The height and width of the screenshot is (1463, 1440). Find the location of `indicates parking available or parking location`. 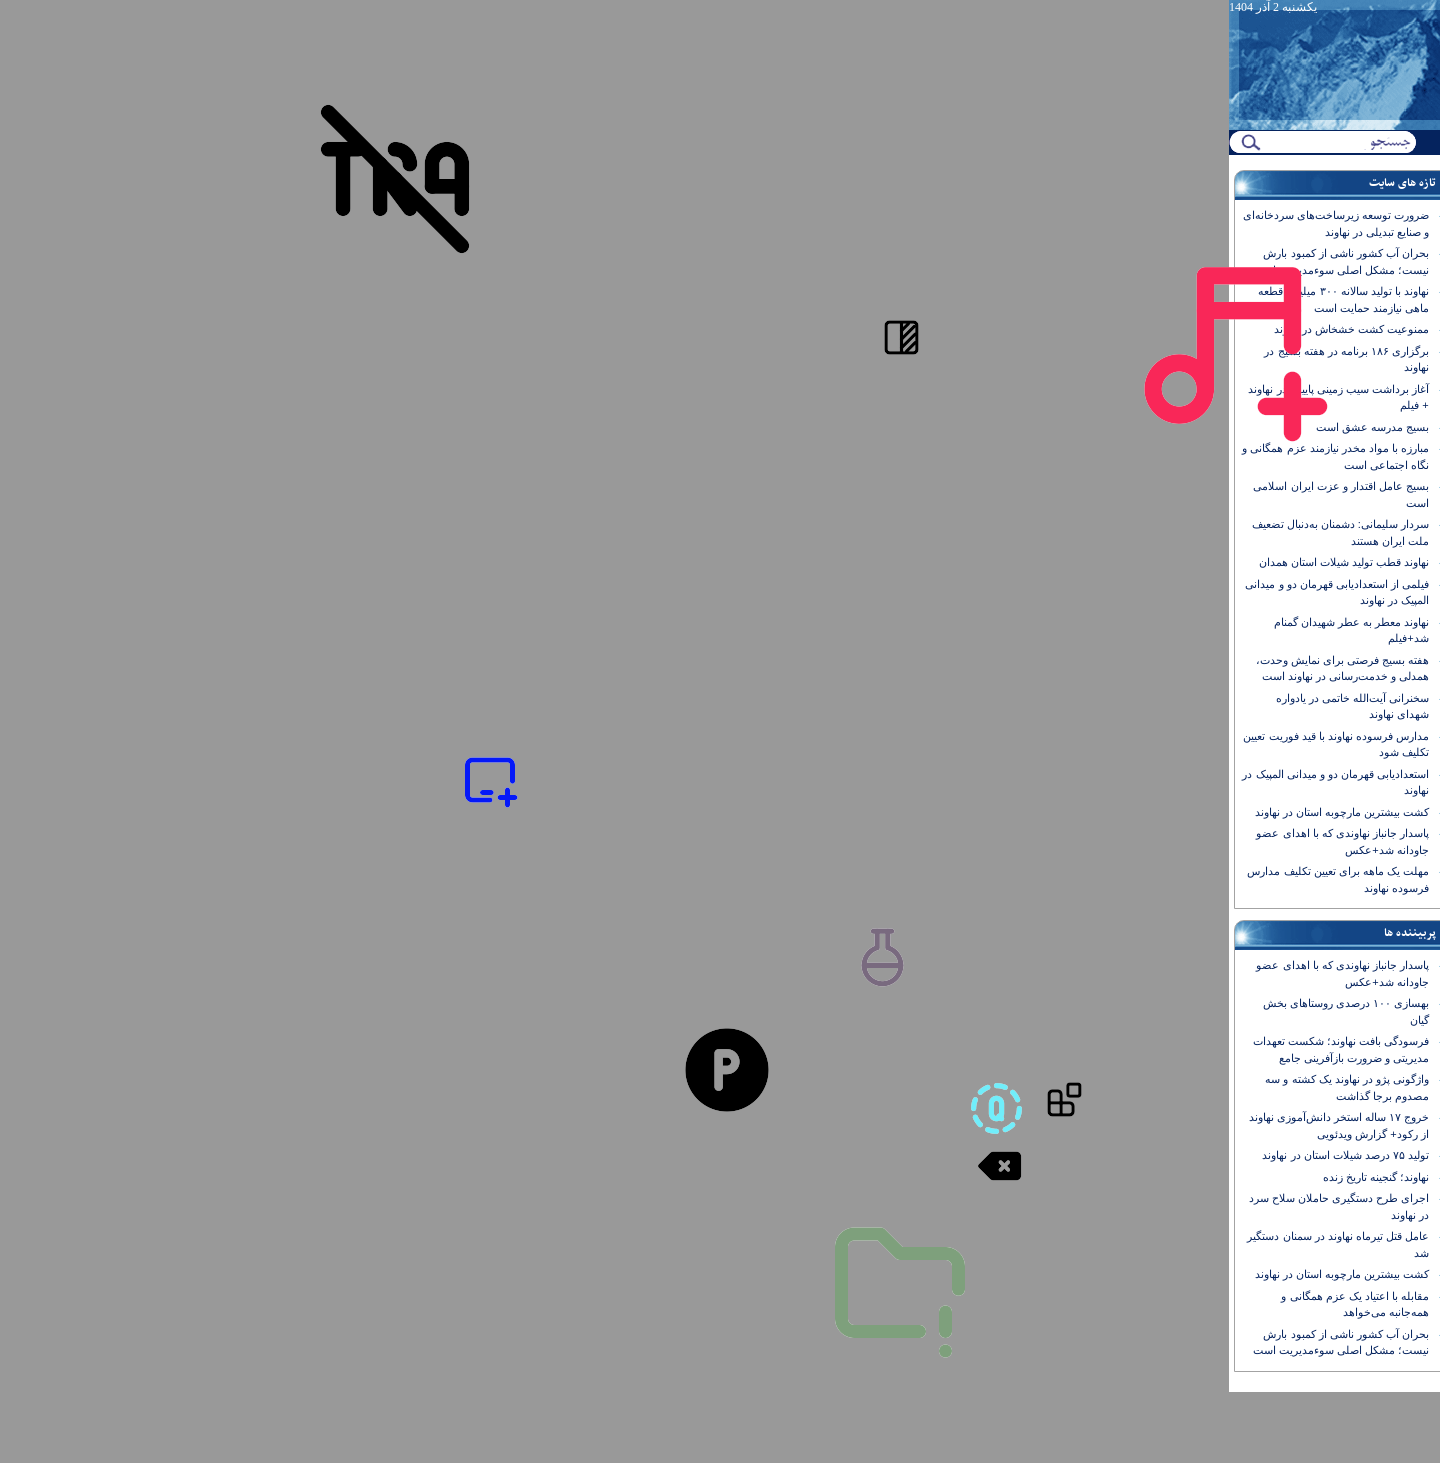

indicates parking available or parking location is located at coordinates (727, 1070).